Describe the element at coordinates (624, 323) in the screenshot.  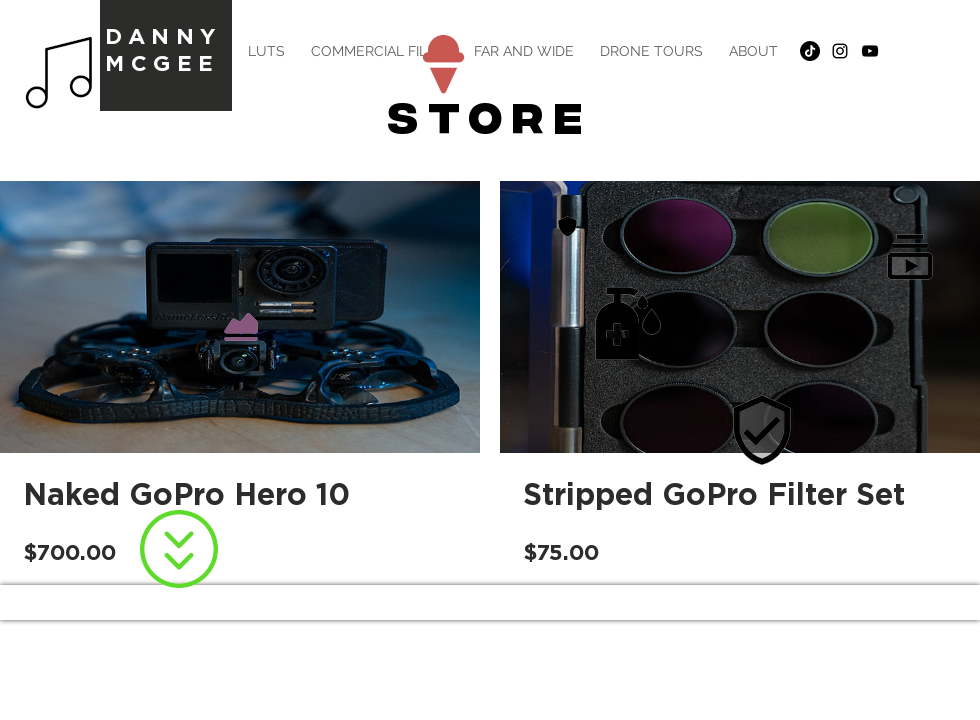
I see `access hand sanitizer station location` at that location.